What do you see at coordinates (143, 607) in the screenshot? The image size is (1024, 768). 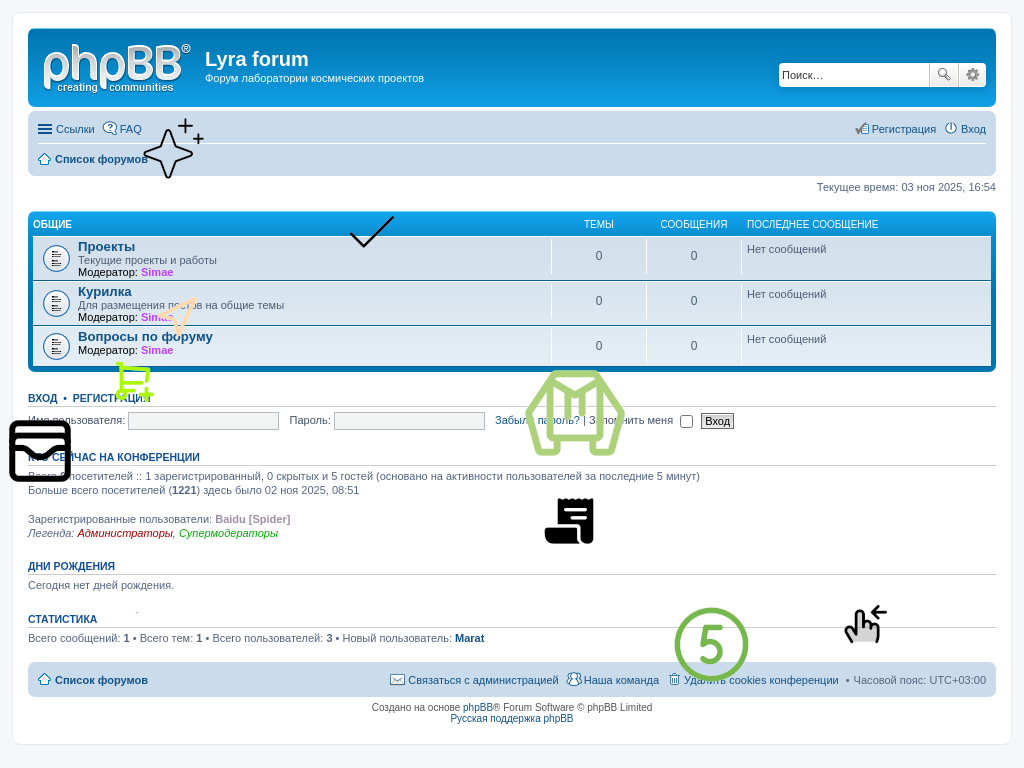 I see `indicates no cellular signal available` at bounding box center [143, 607].